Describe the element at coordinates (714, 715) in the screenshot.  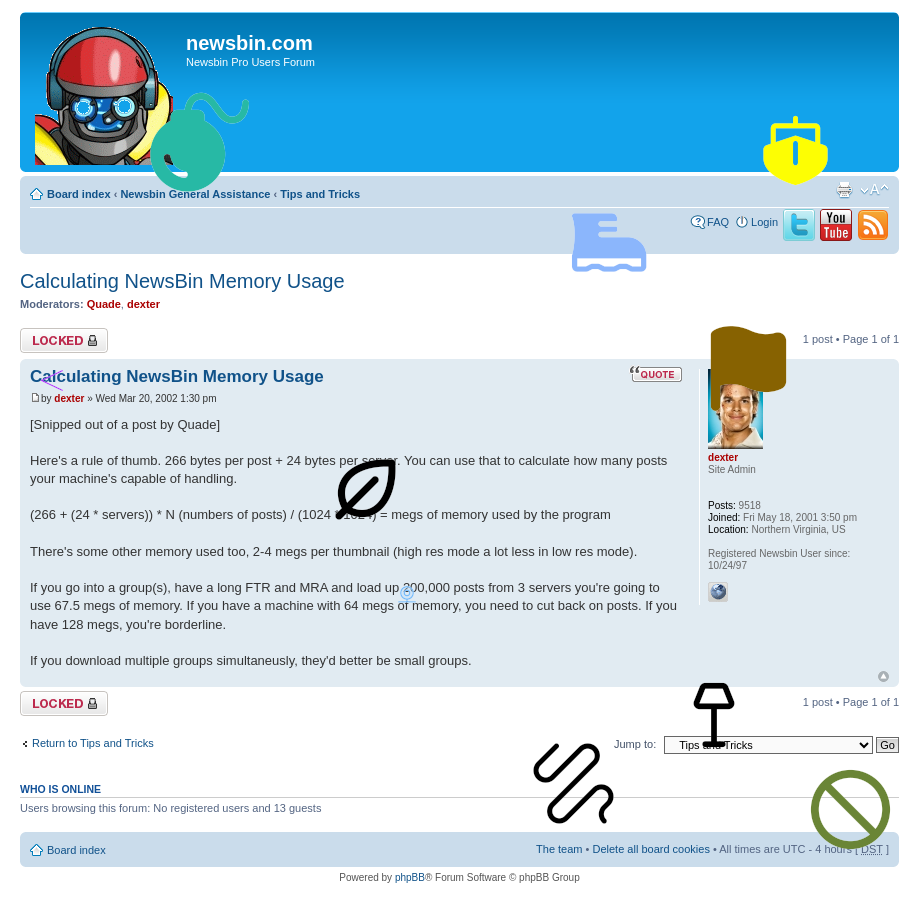
I see `toggle floor lamp on or off` at that location.